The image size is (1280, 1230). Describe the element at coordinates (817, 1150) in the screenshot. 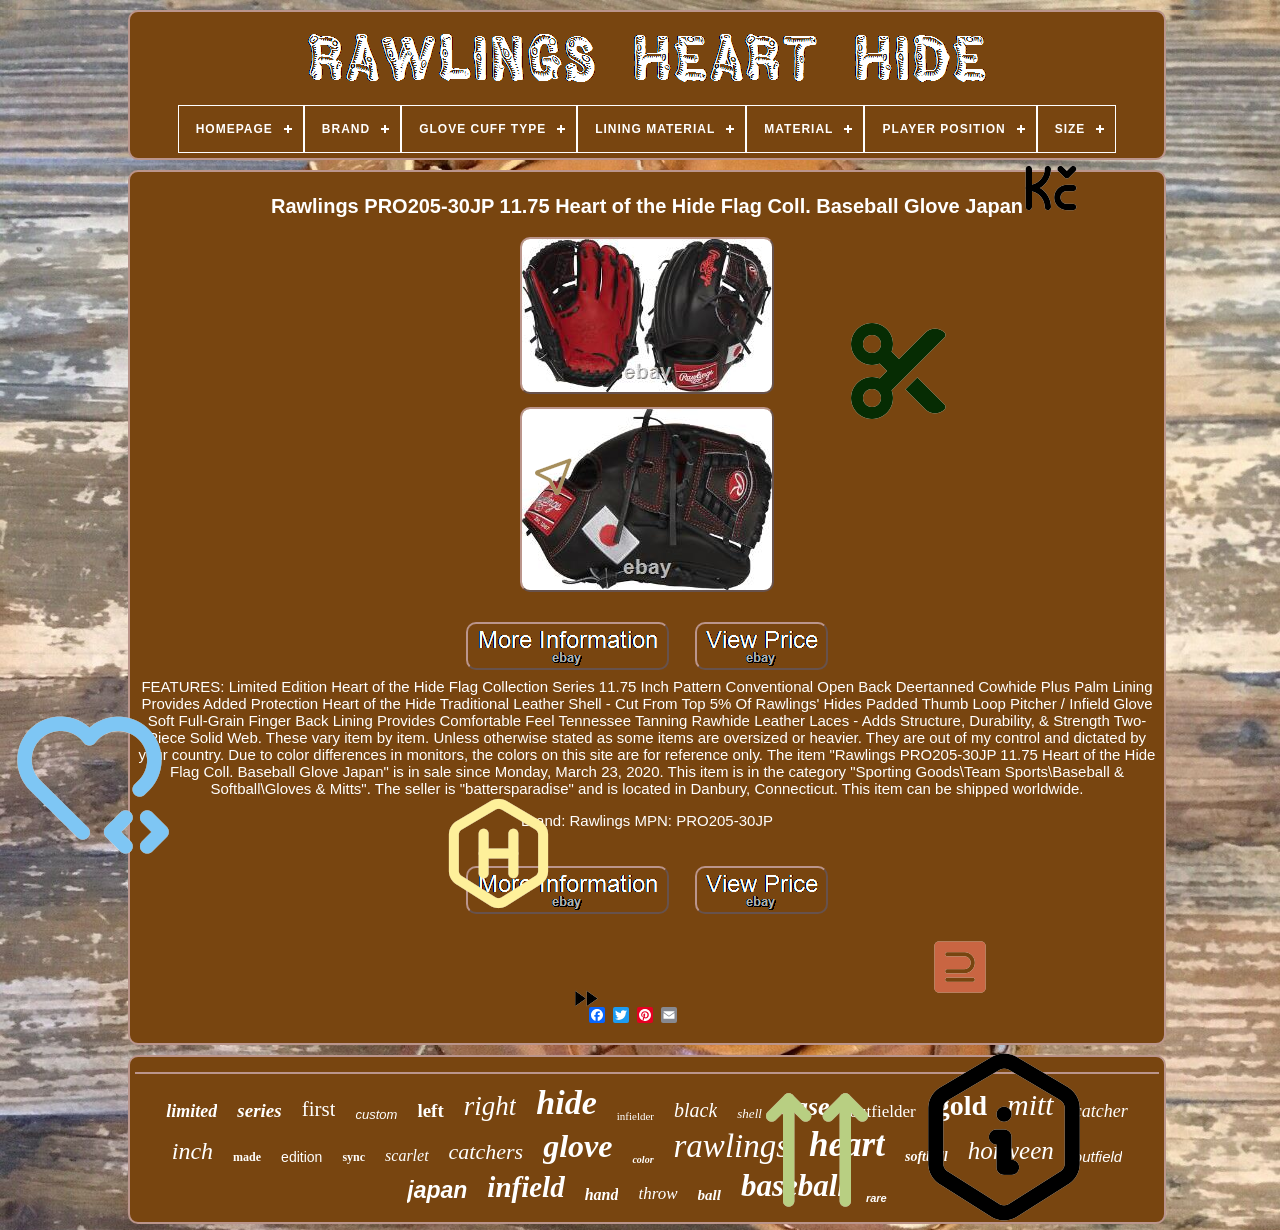

I see `sort items in ascending order` at that location.